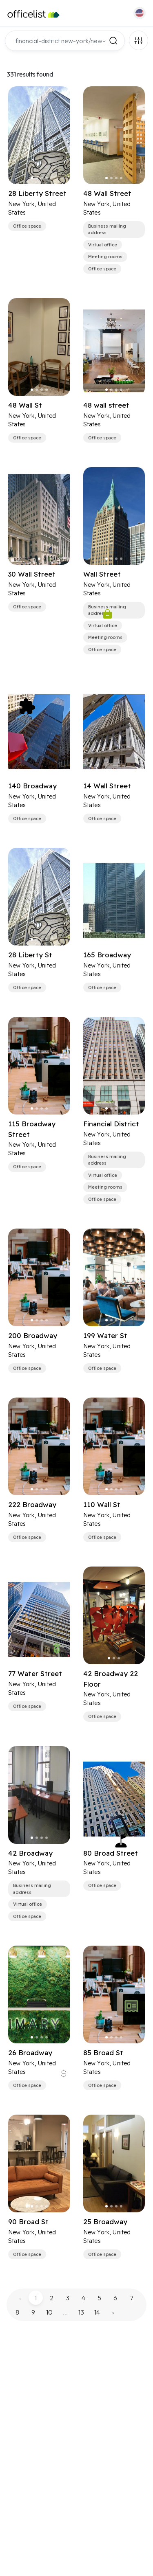 Image resolution: width=153 pixels, height=2576 pixels. Describe the element at coordinates (121, 1841) in the screenshot. I see `view golf courses or activities` at that location.